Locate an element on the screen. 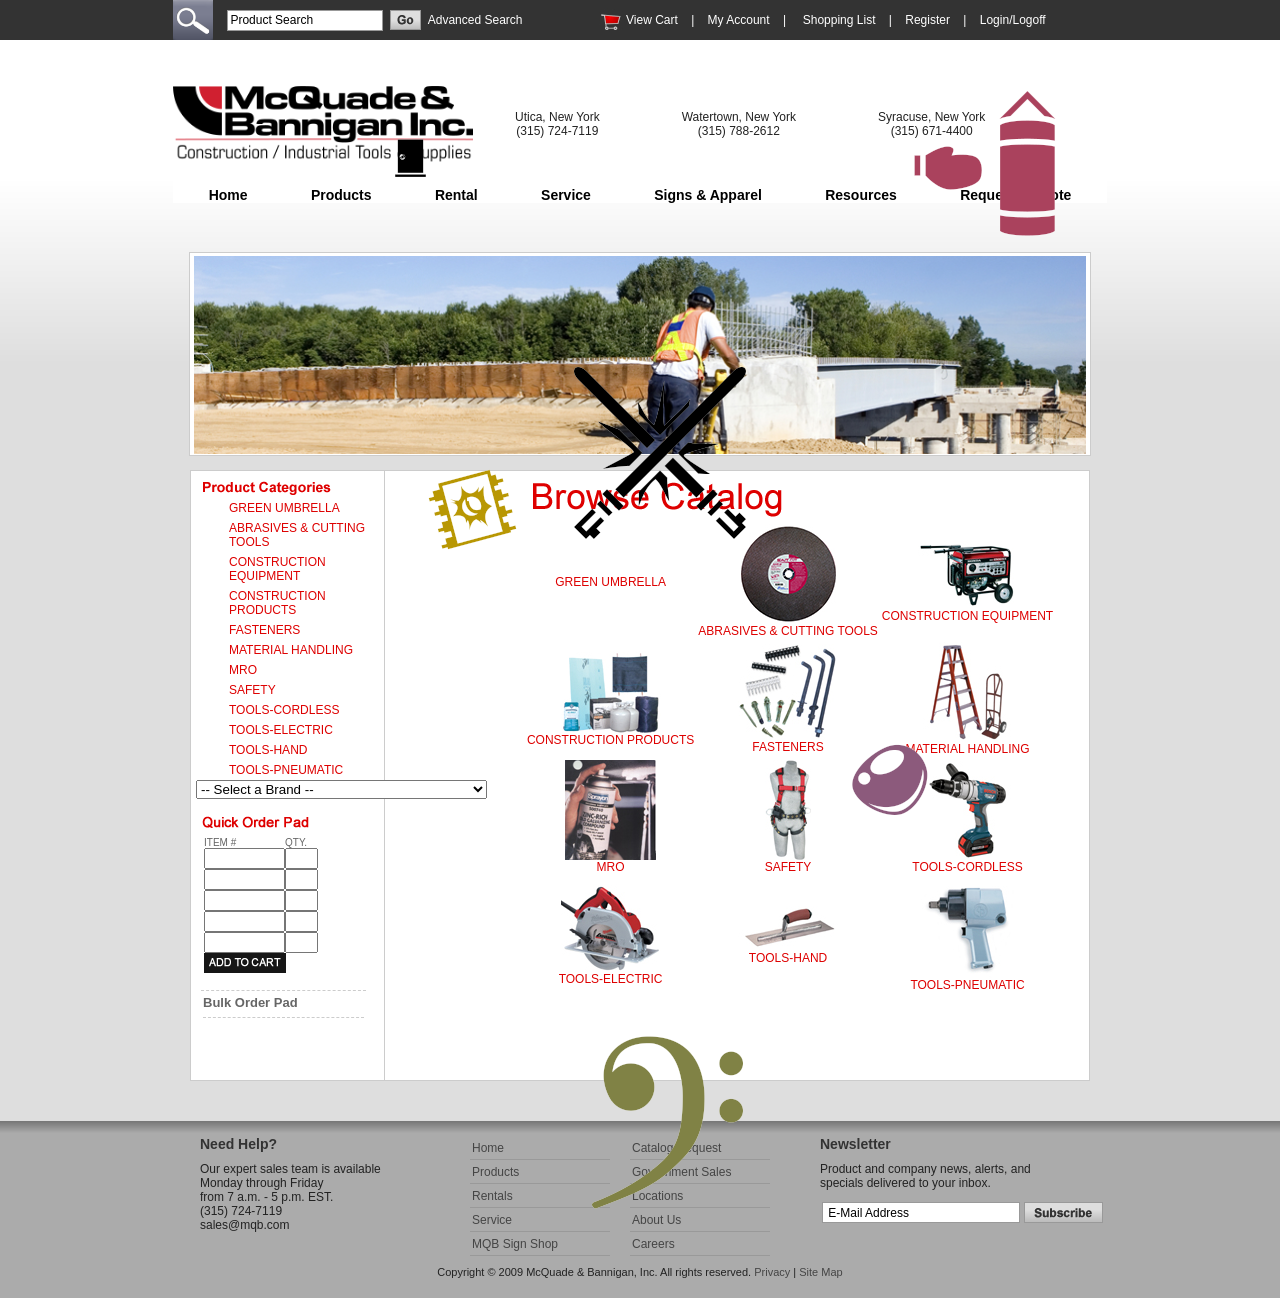  hatch or incubate a creature in gameplay is located at coordinates (889, 780).